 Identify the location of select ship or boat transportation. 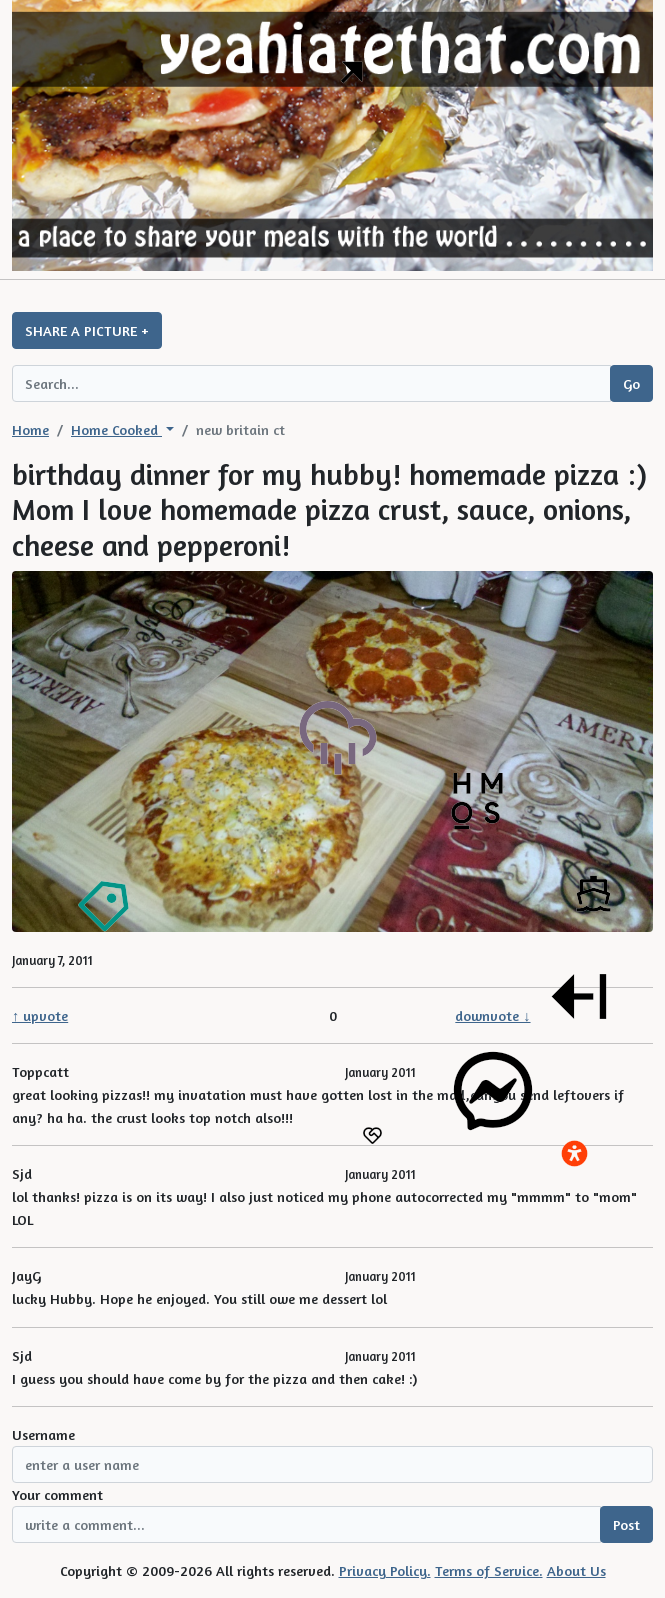
(593, 894).